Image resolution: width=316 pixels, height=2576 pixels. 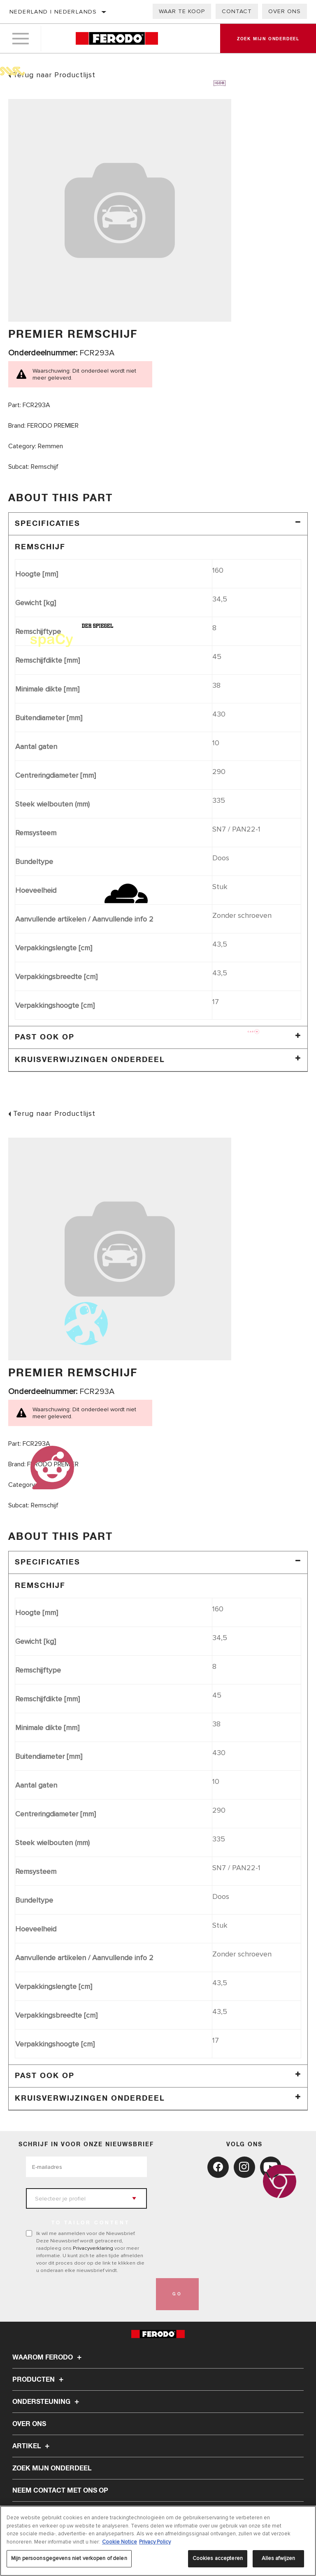 I want to click on open the odysee app, so click(x=86, y=1323).